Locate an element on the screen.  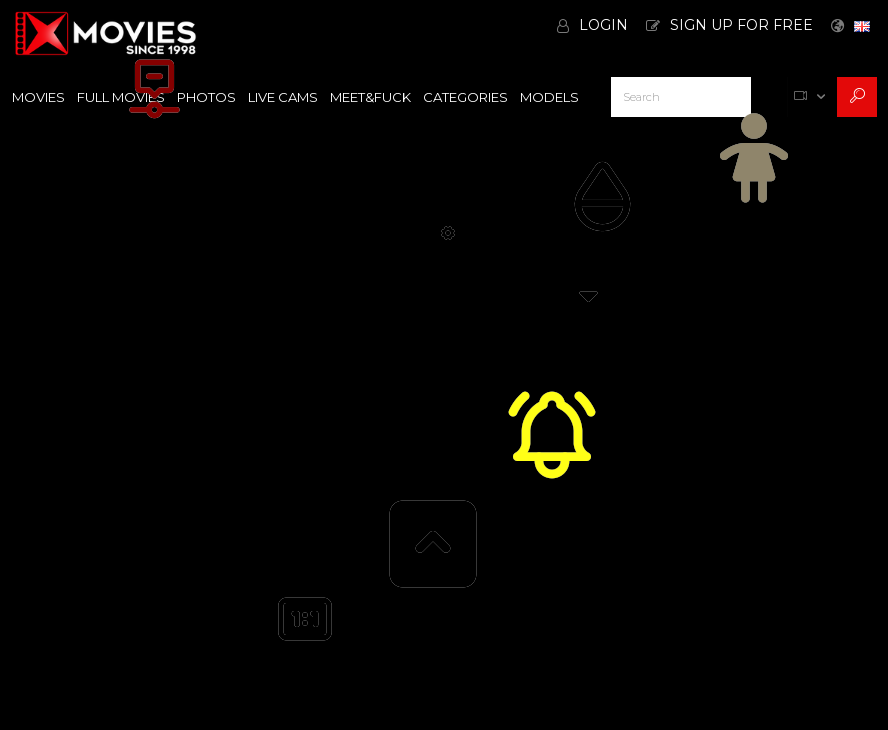
collapse an expanded section is located at coordinates (433, 544).